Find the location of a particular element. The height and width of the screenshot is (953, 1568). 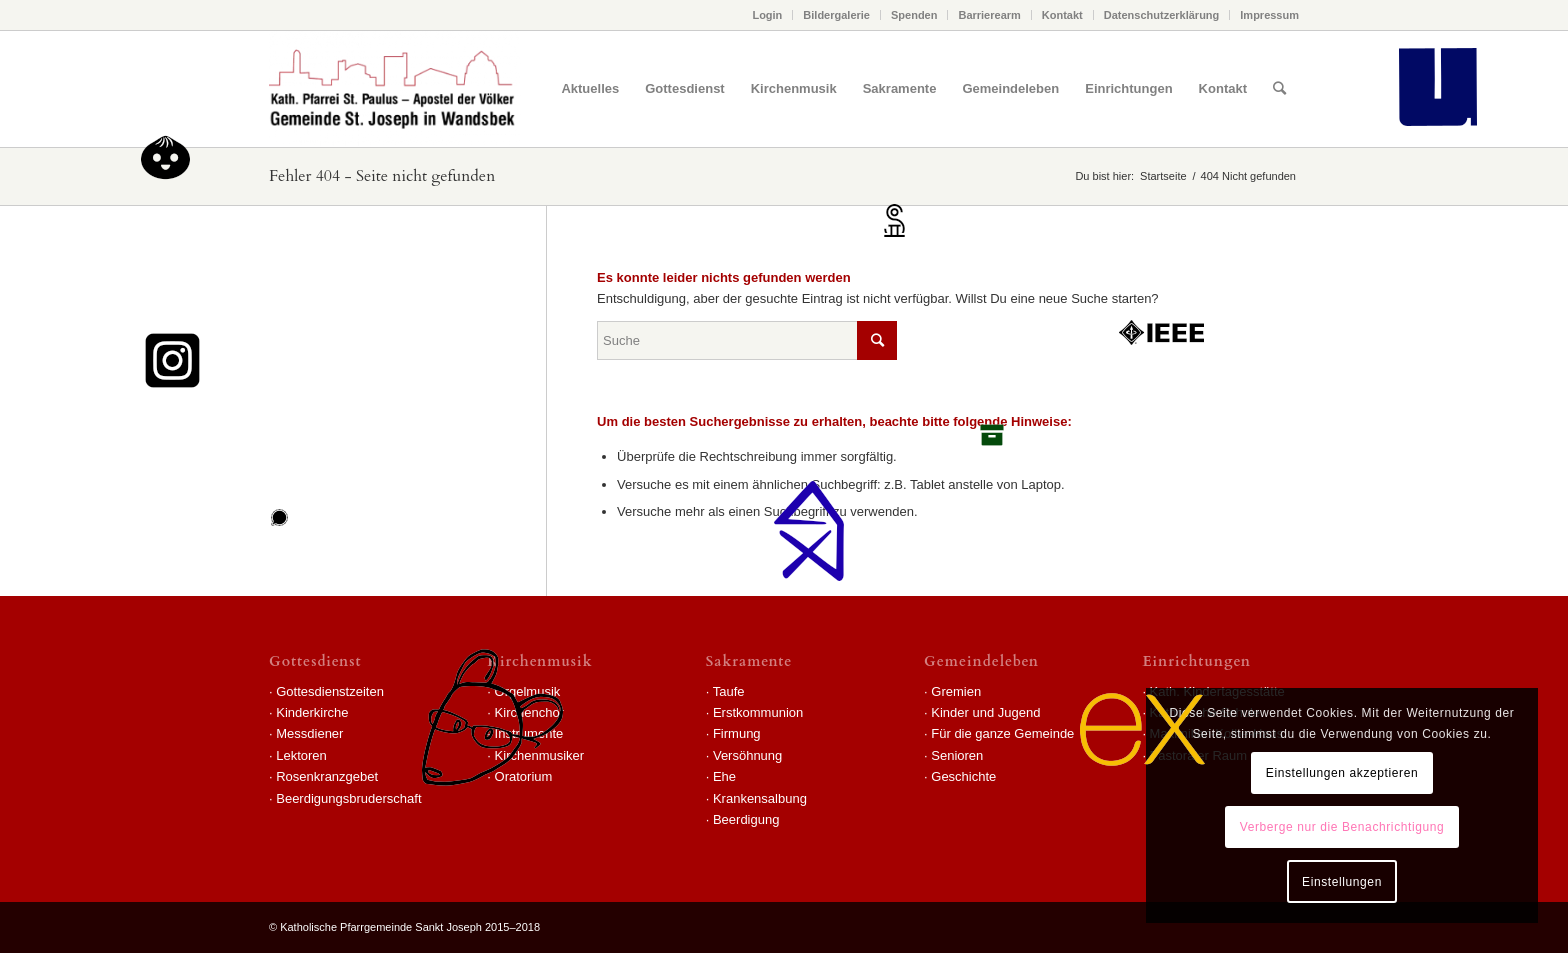

indicates a project using the bun javascript runtime is located at coordinates (165, 157).